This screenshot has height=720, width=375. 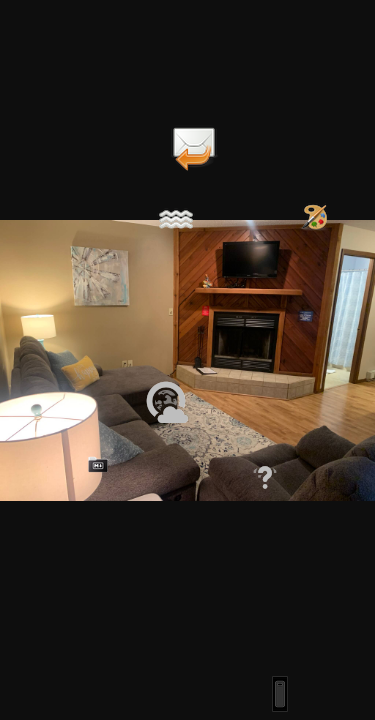 I want to click on indicates partly cloudy night weather conditions, so click(x=166, y=401).